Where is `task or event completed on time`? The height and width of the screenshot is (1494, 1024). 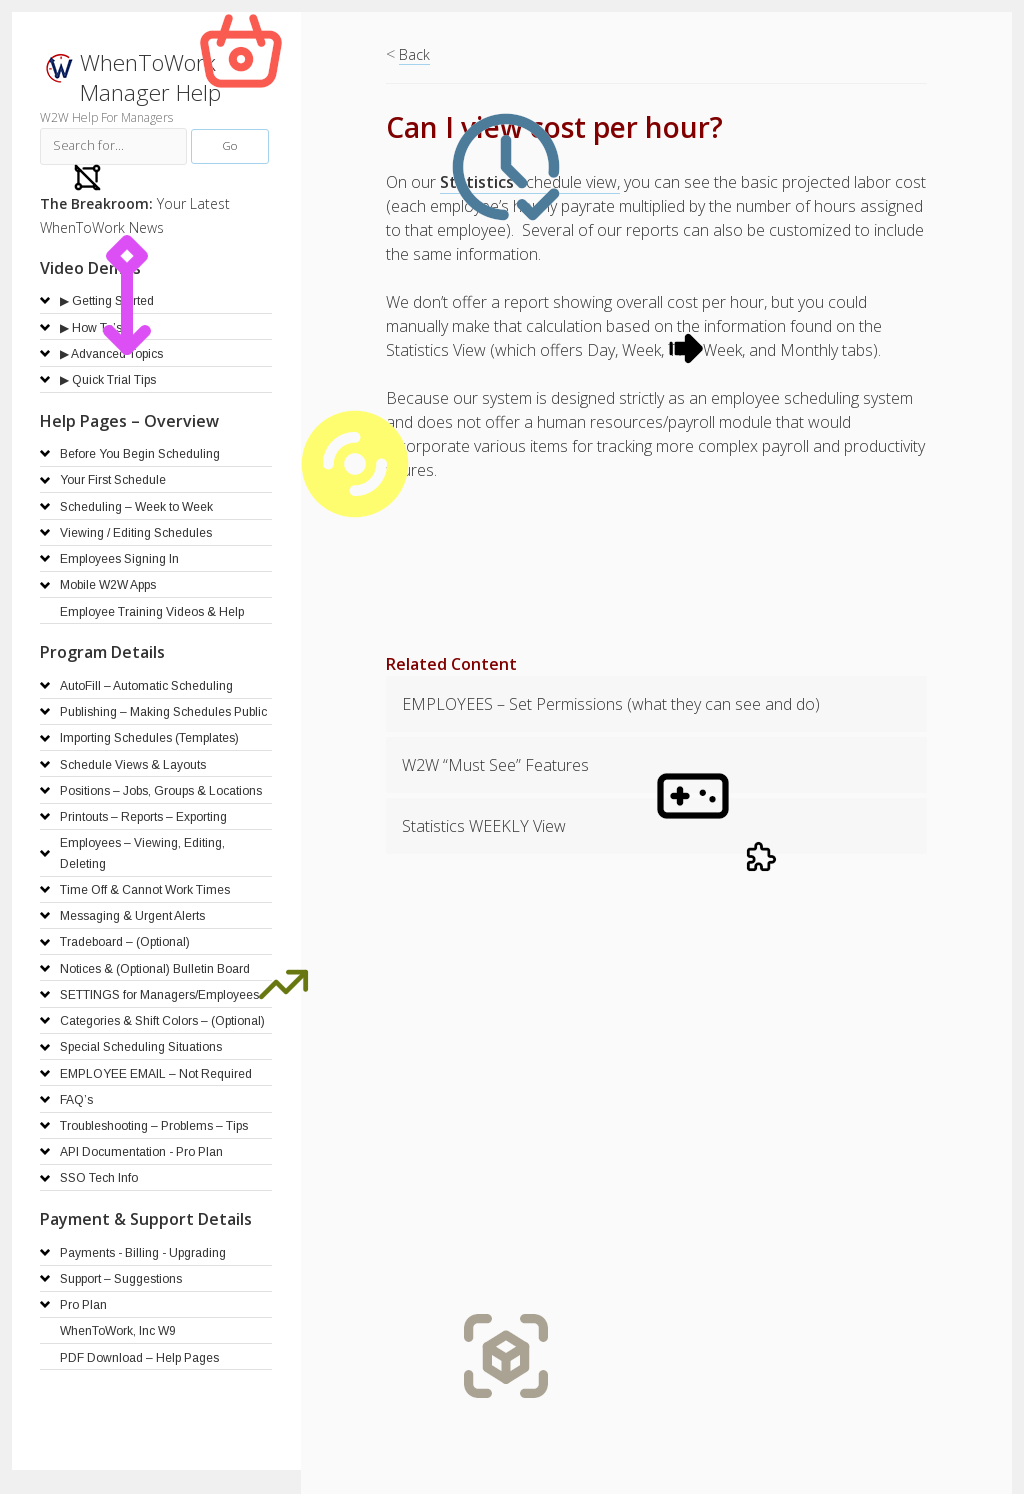 task or event completed on time is located at coordinates (506, 167).